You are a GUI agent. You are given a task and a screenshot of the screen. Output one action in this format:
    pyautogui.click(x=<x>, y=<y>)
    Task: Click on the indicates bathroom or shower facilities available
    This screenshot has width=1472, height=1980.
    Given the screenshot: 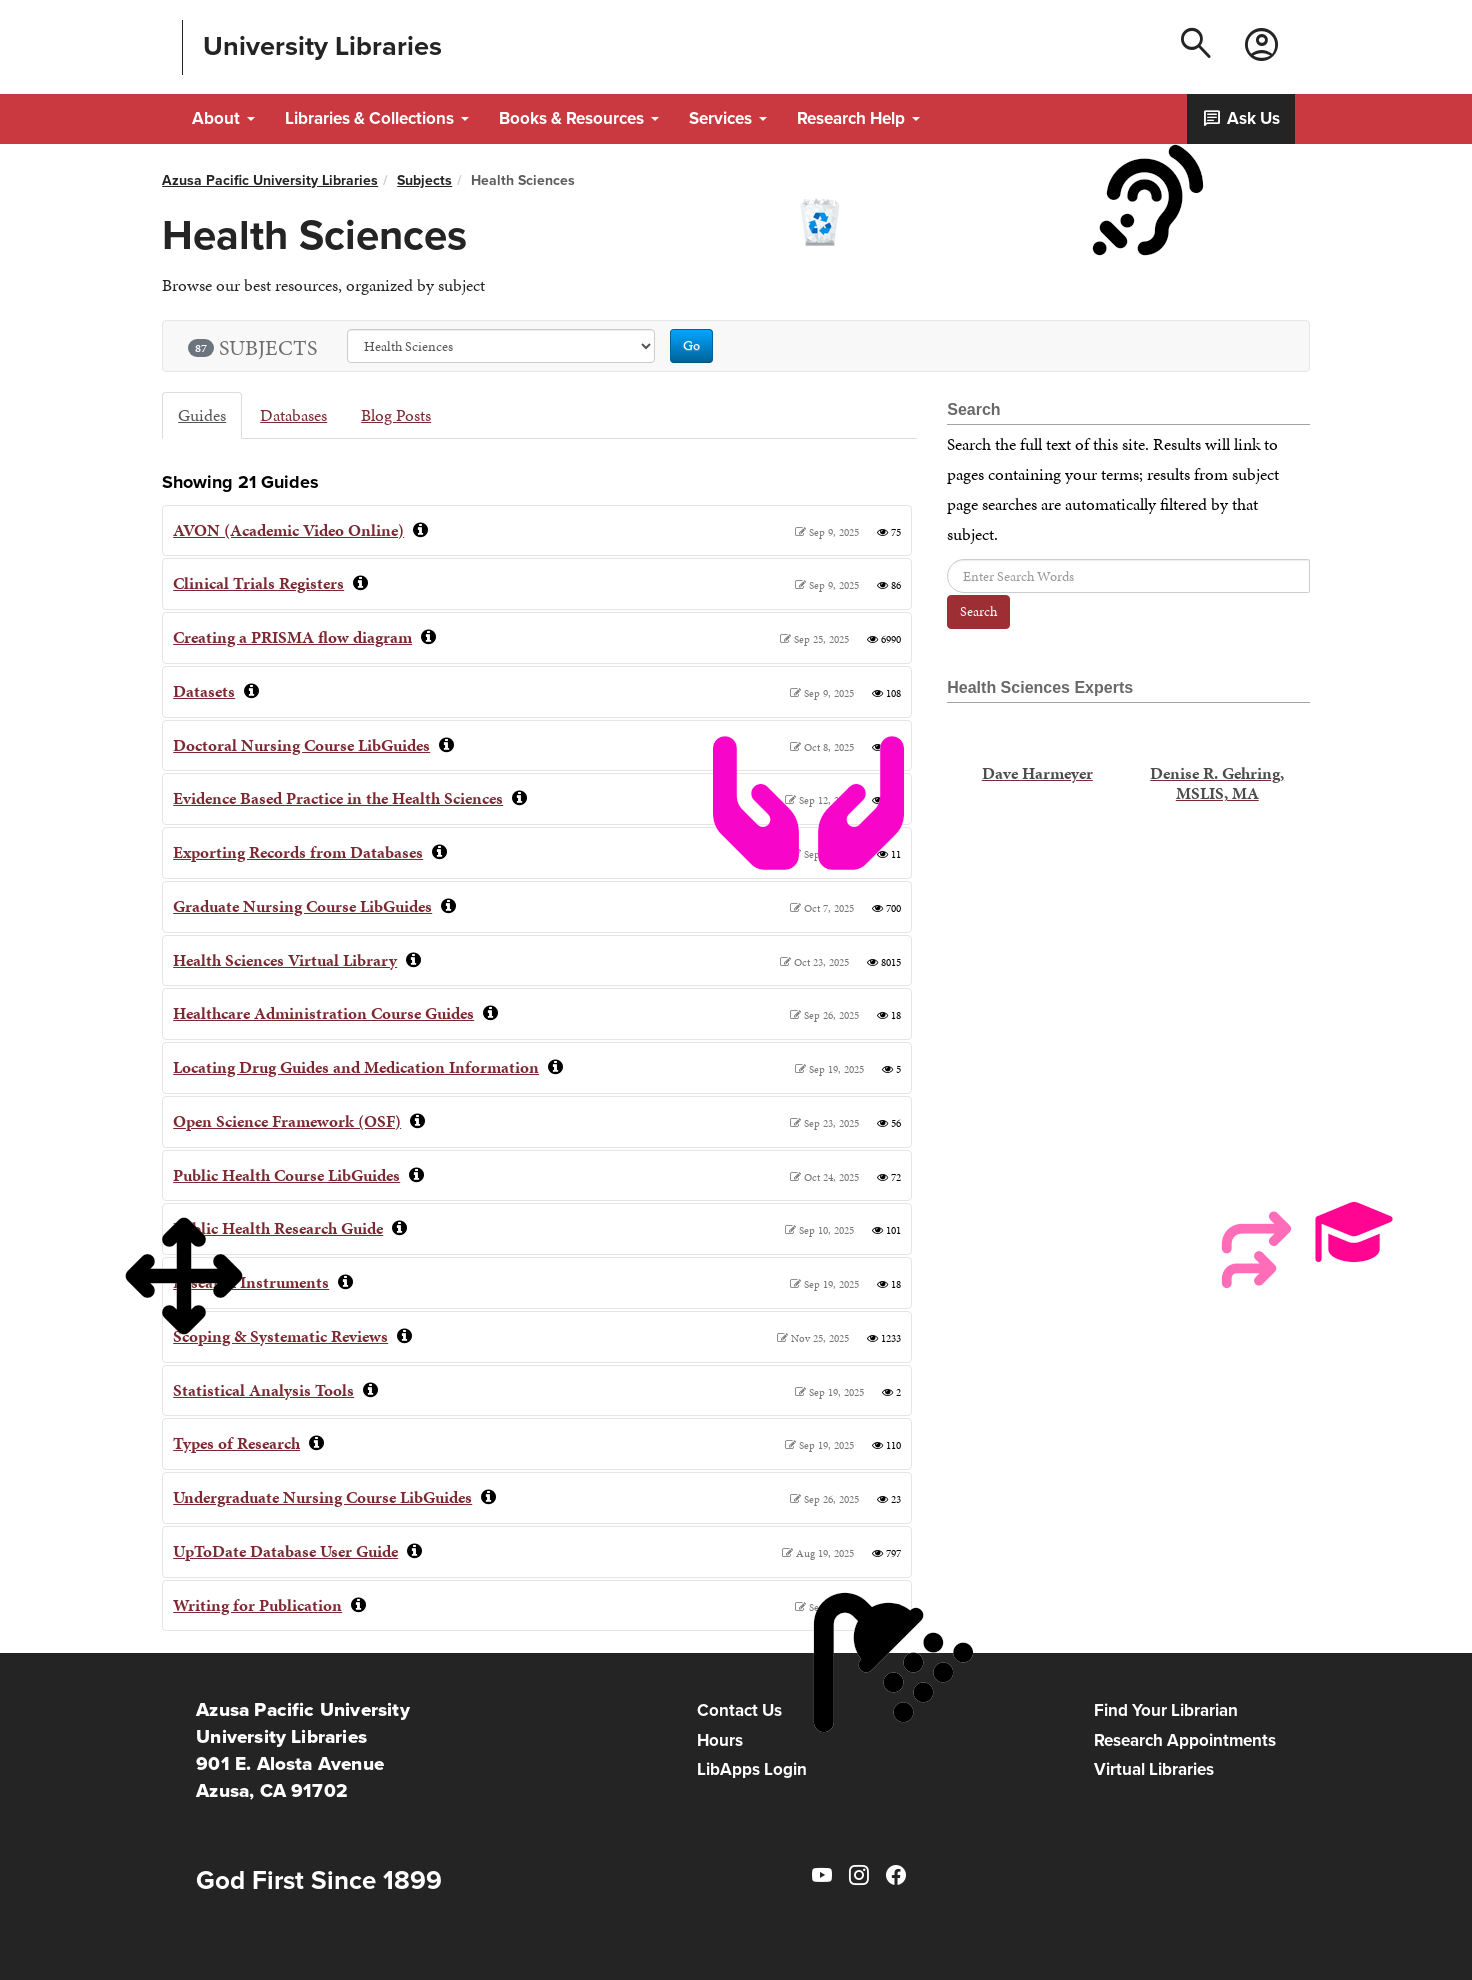 What is the action you would take?
    pyautogui.click(x=893, y=1662)
    